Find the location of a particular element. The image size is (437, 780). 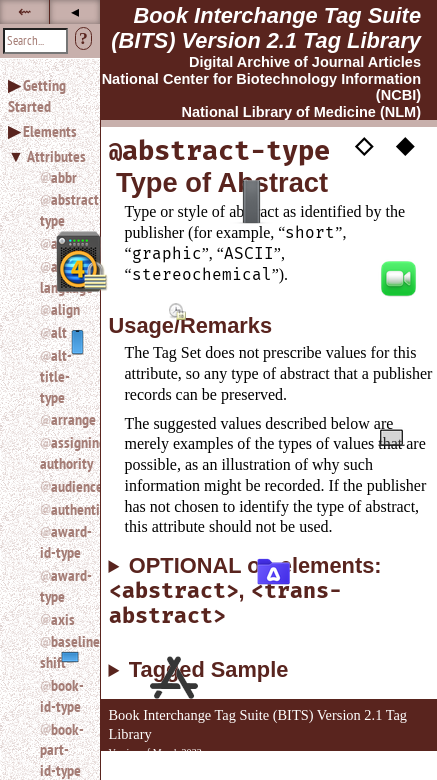

iPod nano device connected is located at coordinates (251, 202).